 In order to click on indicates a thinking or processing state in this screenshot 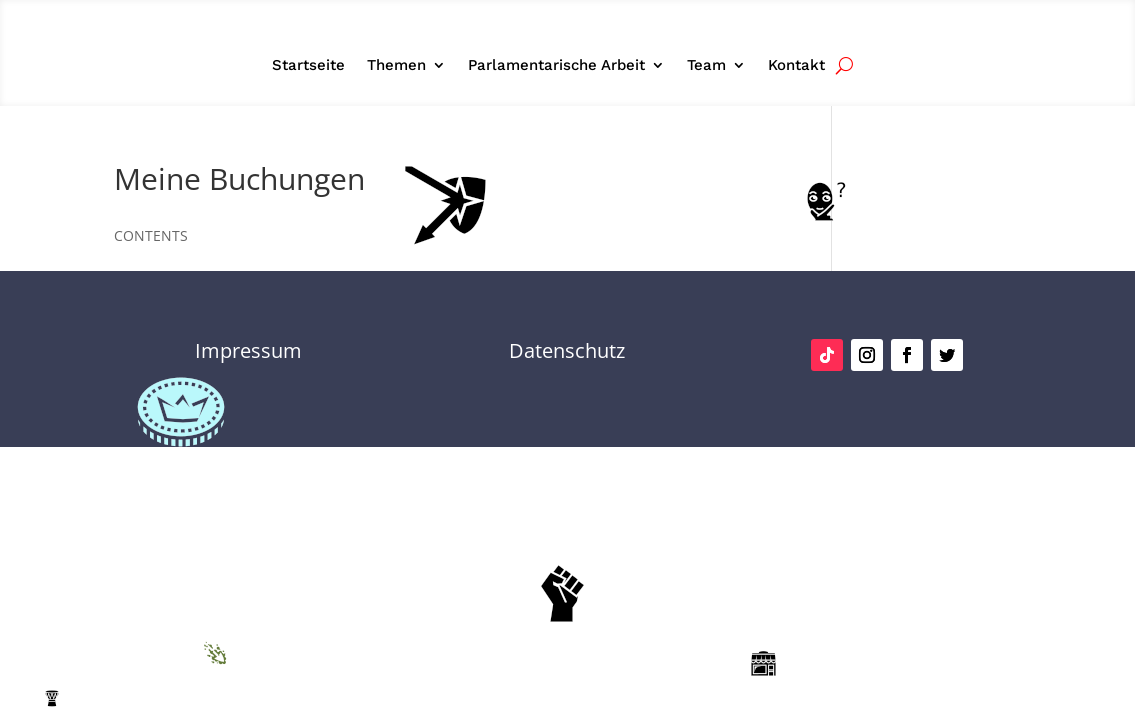, I will do `click(826, 200)`.